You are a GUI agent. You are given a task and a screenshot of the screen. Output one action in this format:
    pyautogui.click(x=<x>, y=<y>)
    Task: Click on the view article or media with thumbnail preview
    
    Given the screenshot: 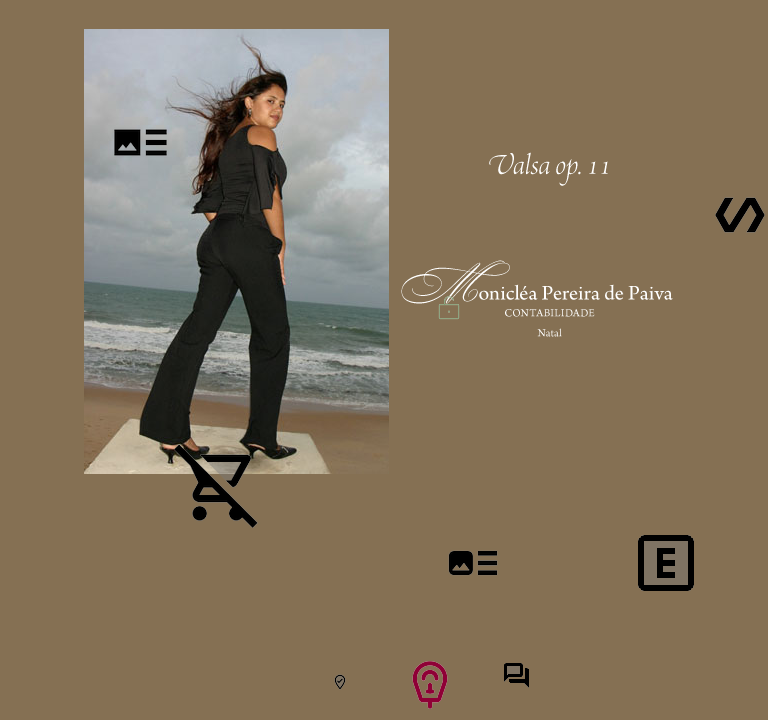 What is the action you would take?
    pyautogui.click(x=140, y=142)
    